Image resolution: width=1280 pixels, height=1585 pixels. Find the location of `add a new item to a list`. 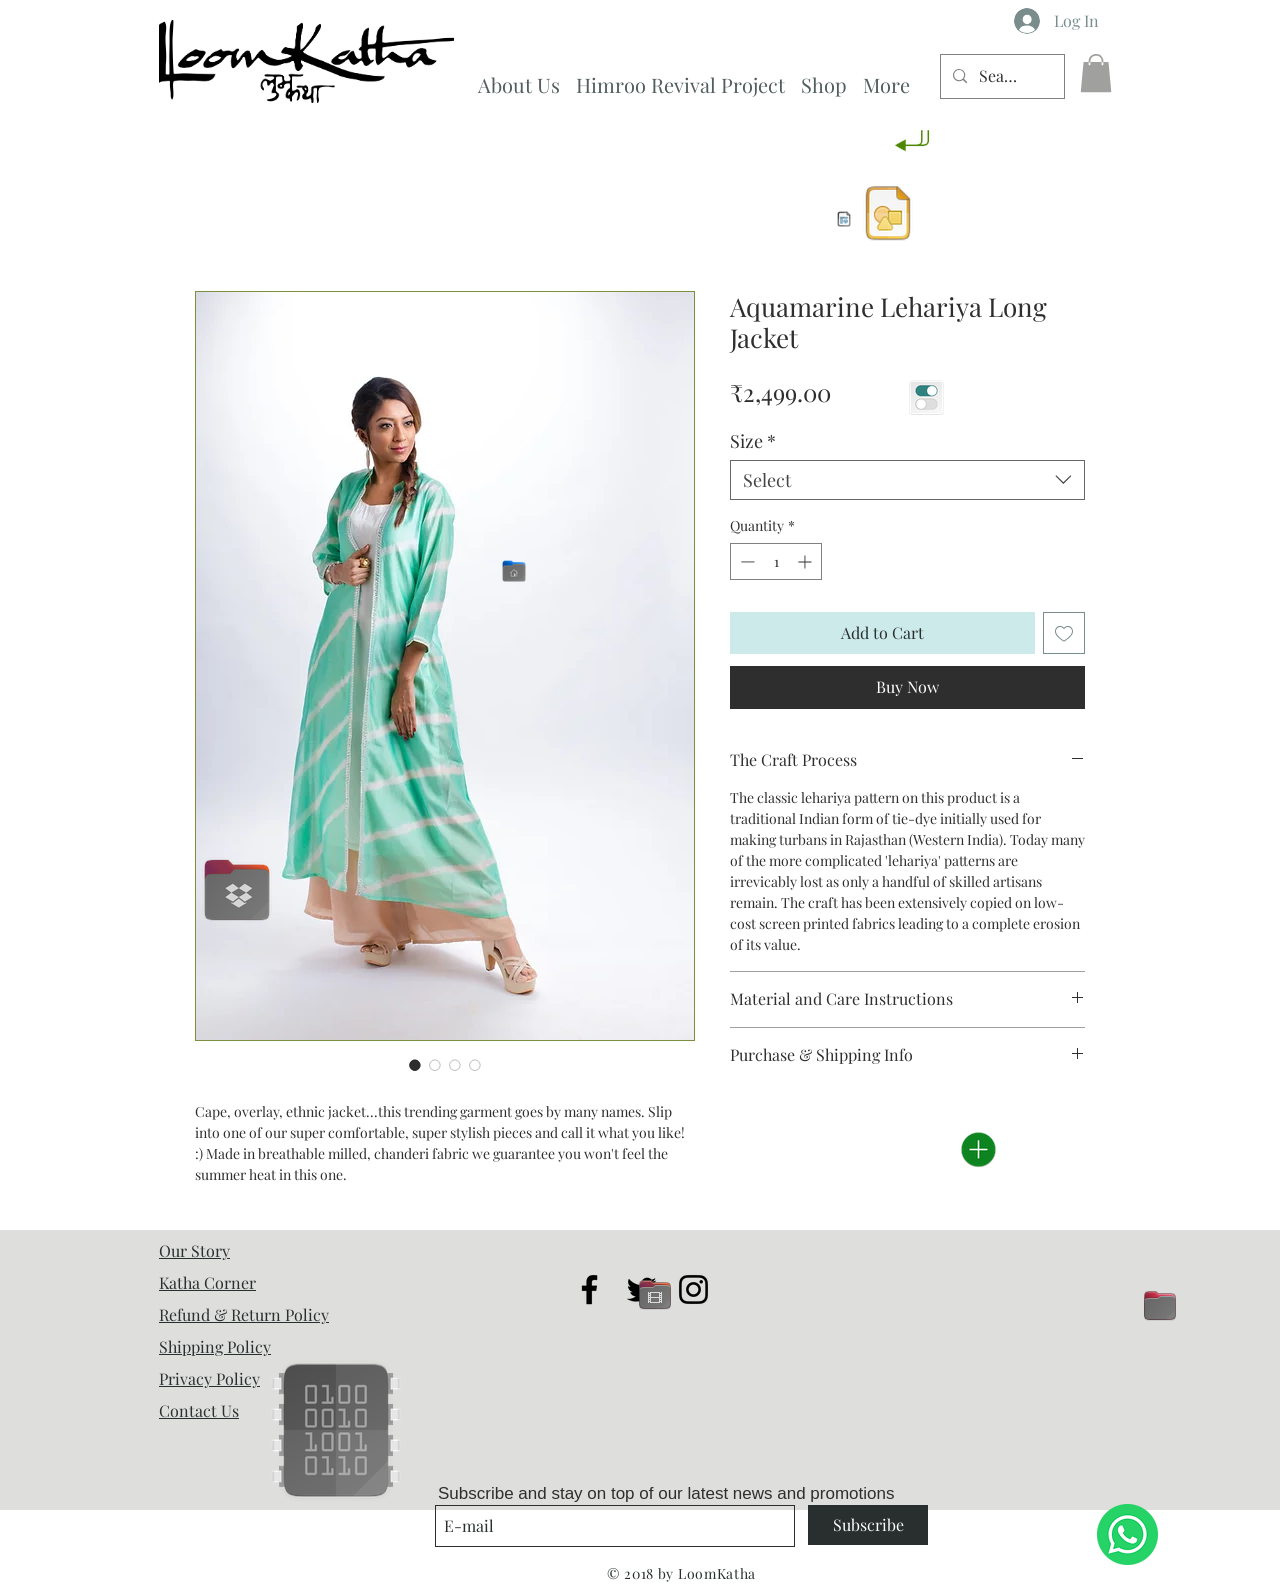

add a new item to a list is located at coordinates (978, 1149).